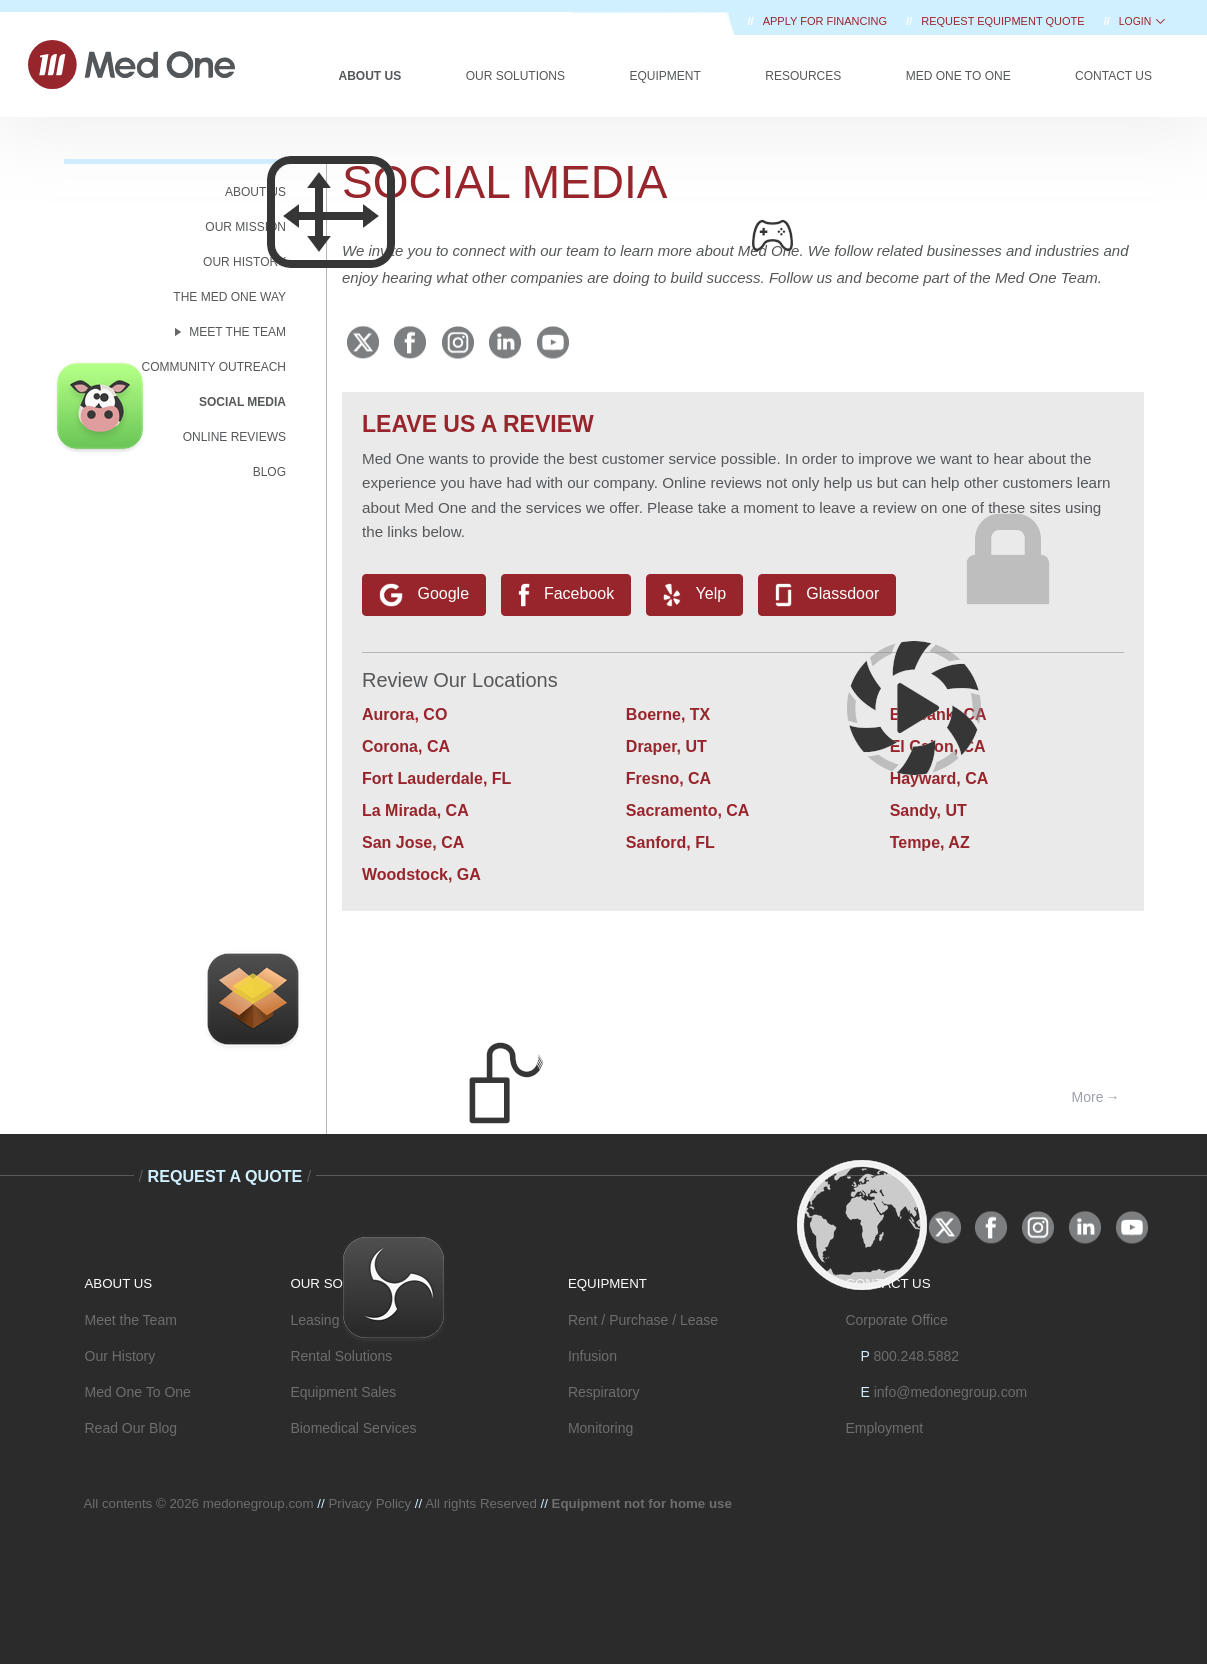  Describe the element at coordinates (393, 1287) in the screenshot. I see `open OBS Studio for screen recording and streaming` at that location.